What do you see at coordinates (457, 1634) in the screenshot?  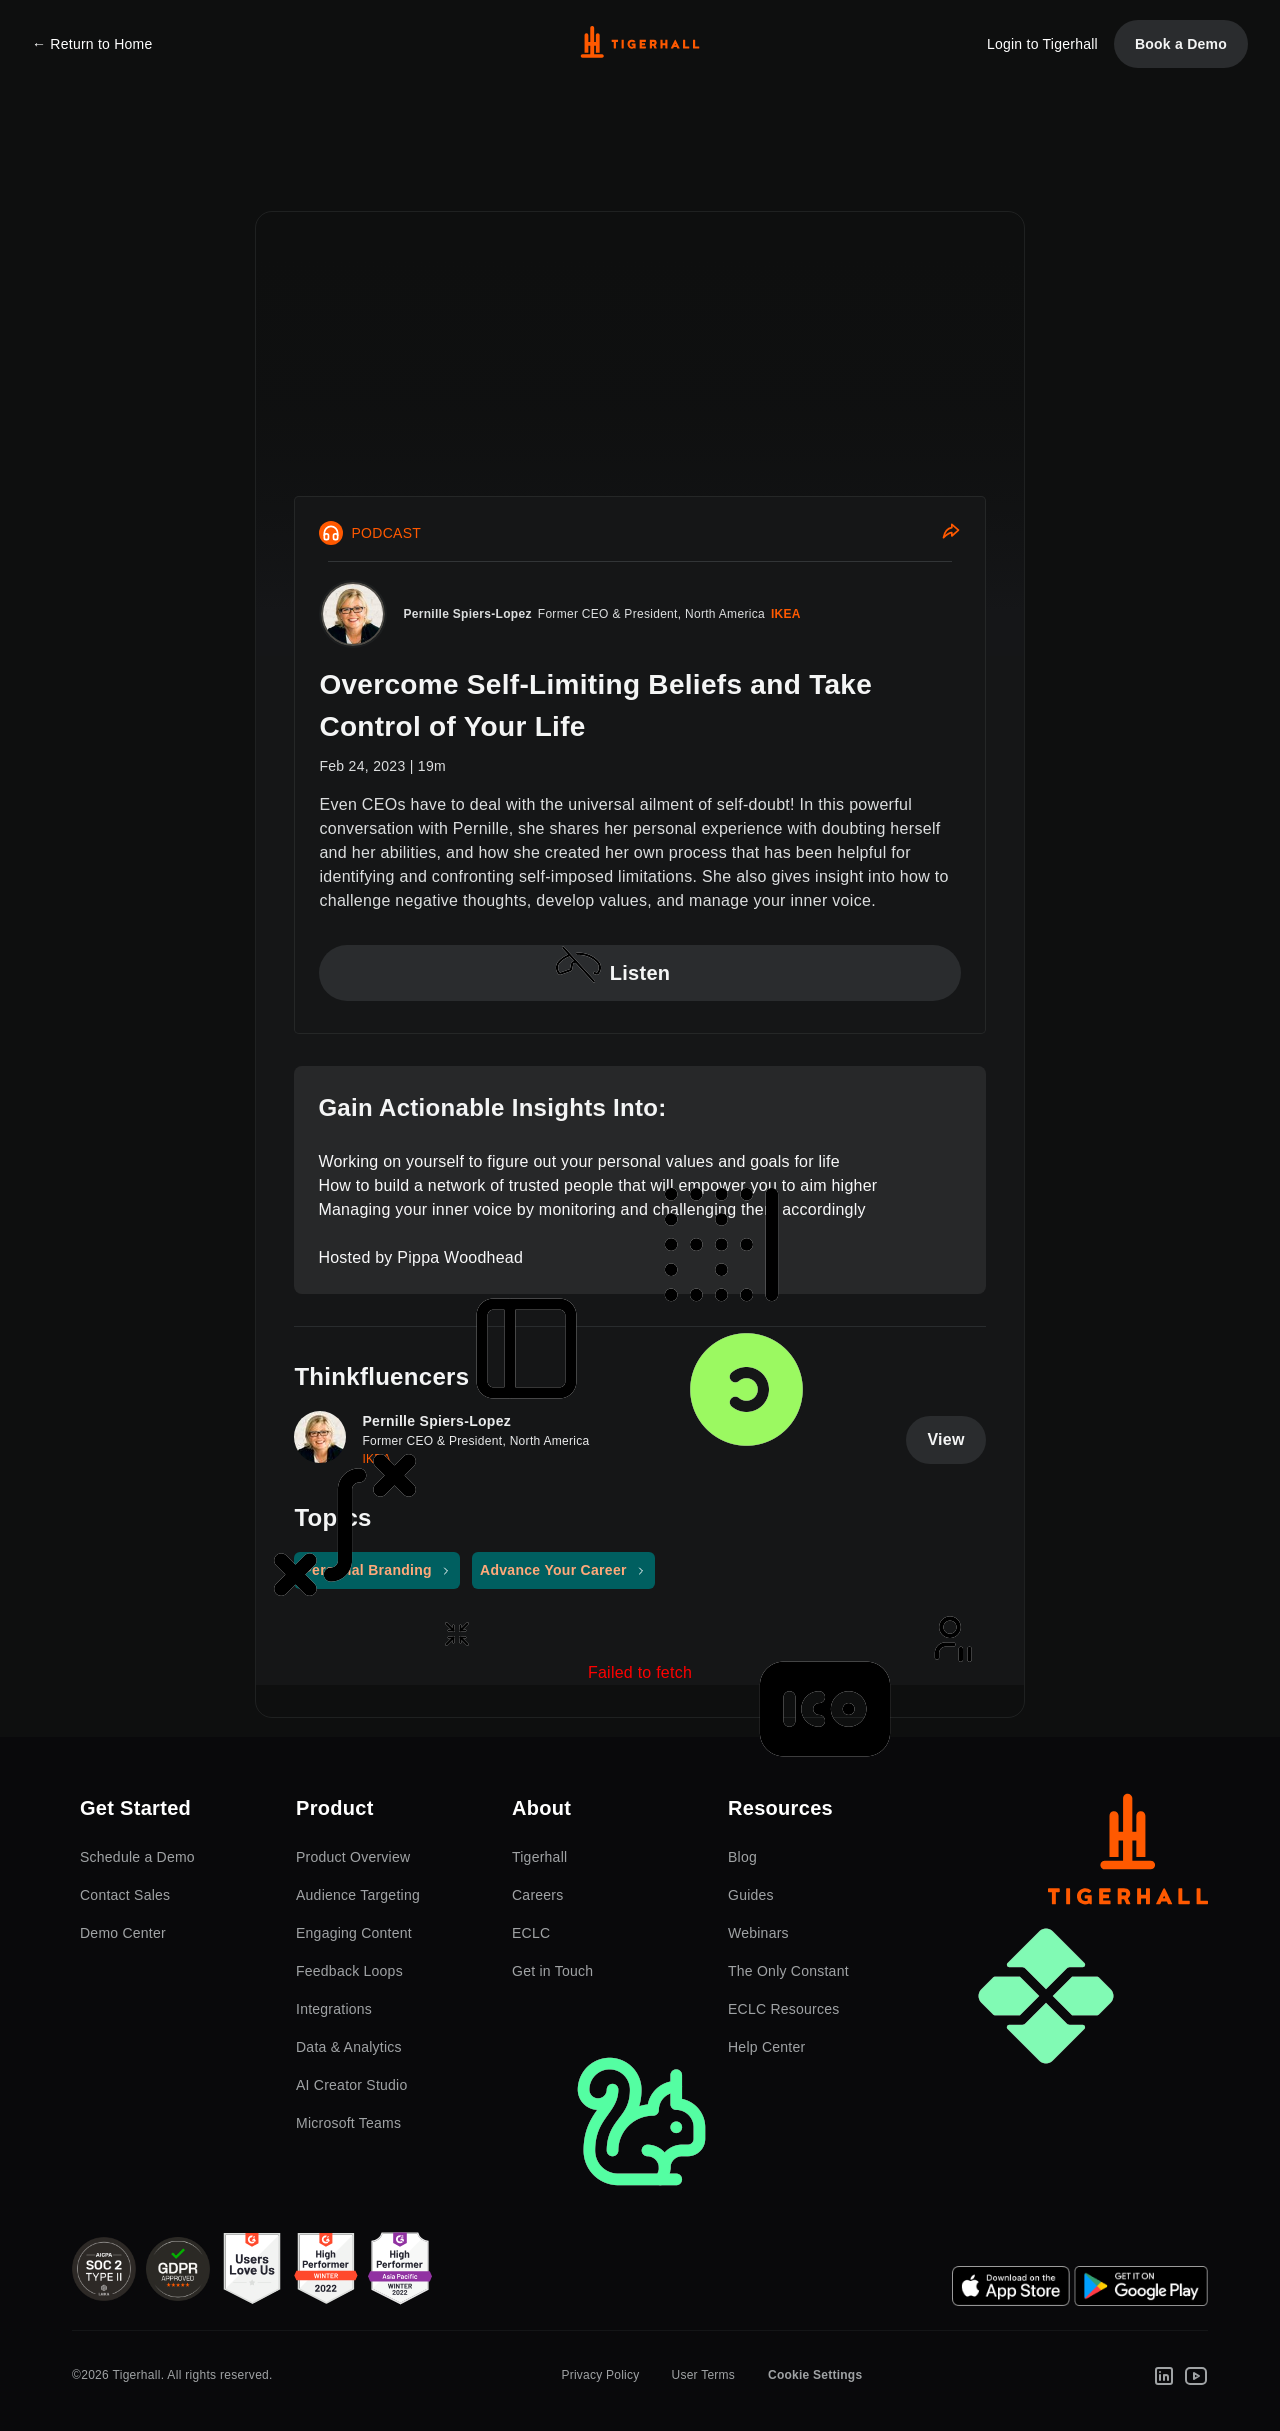 I see `minimize or collapse a window` at bounding box center [457, 1634].